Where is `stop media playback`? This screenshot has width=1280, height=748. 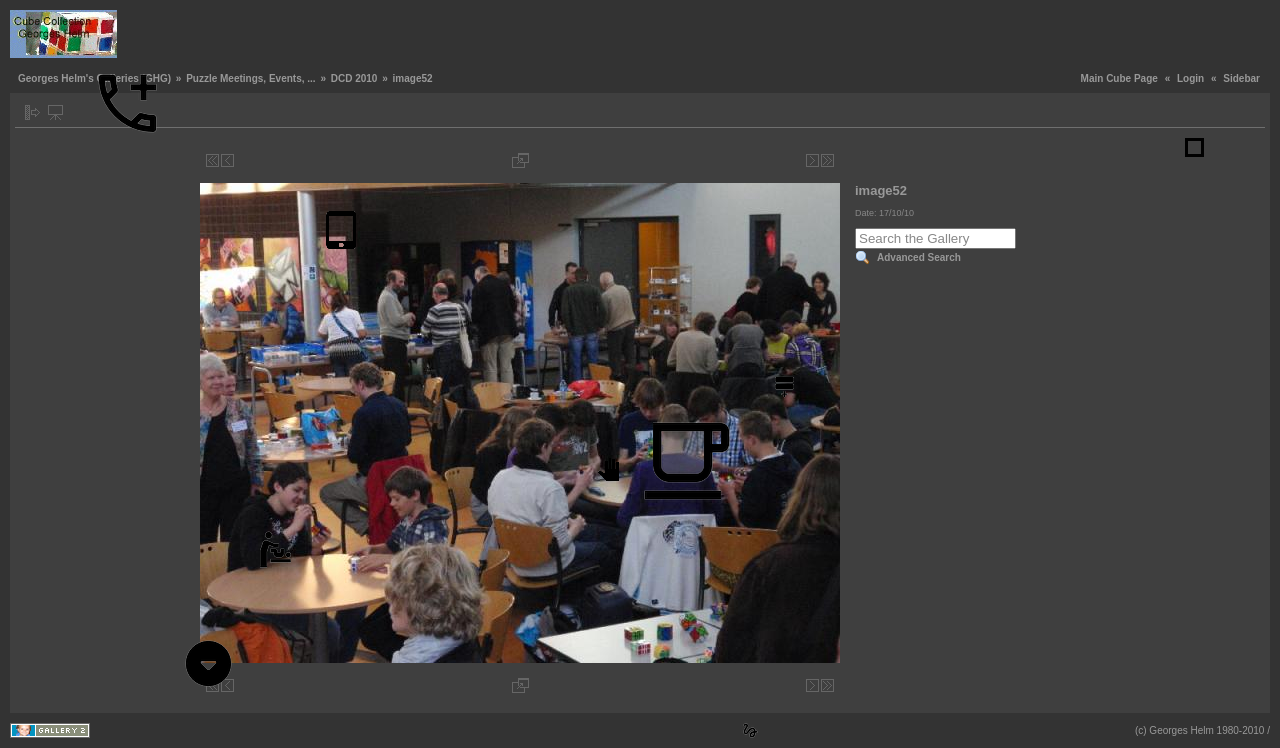
stop media playback is located at coordinates (1194, 147).